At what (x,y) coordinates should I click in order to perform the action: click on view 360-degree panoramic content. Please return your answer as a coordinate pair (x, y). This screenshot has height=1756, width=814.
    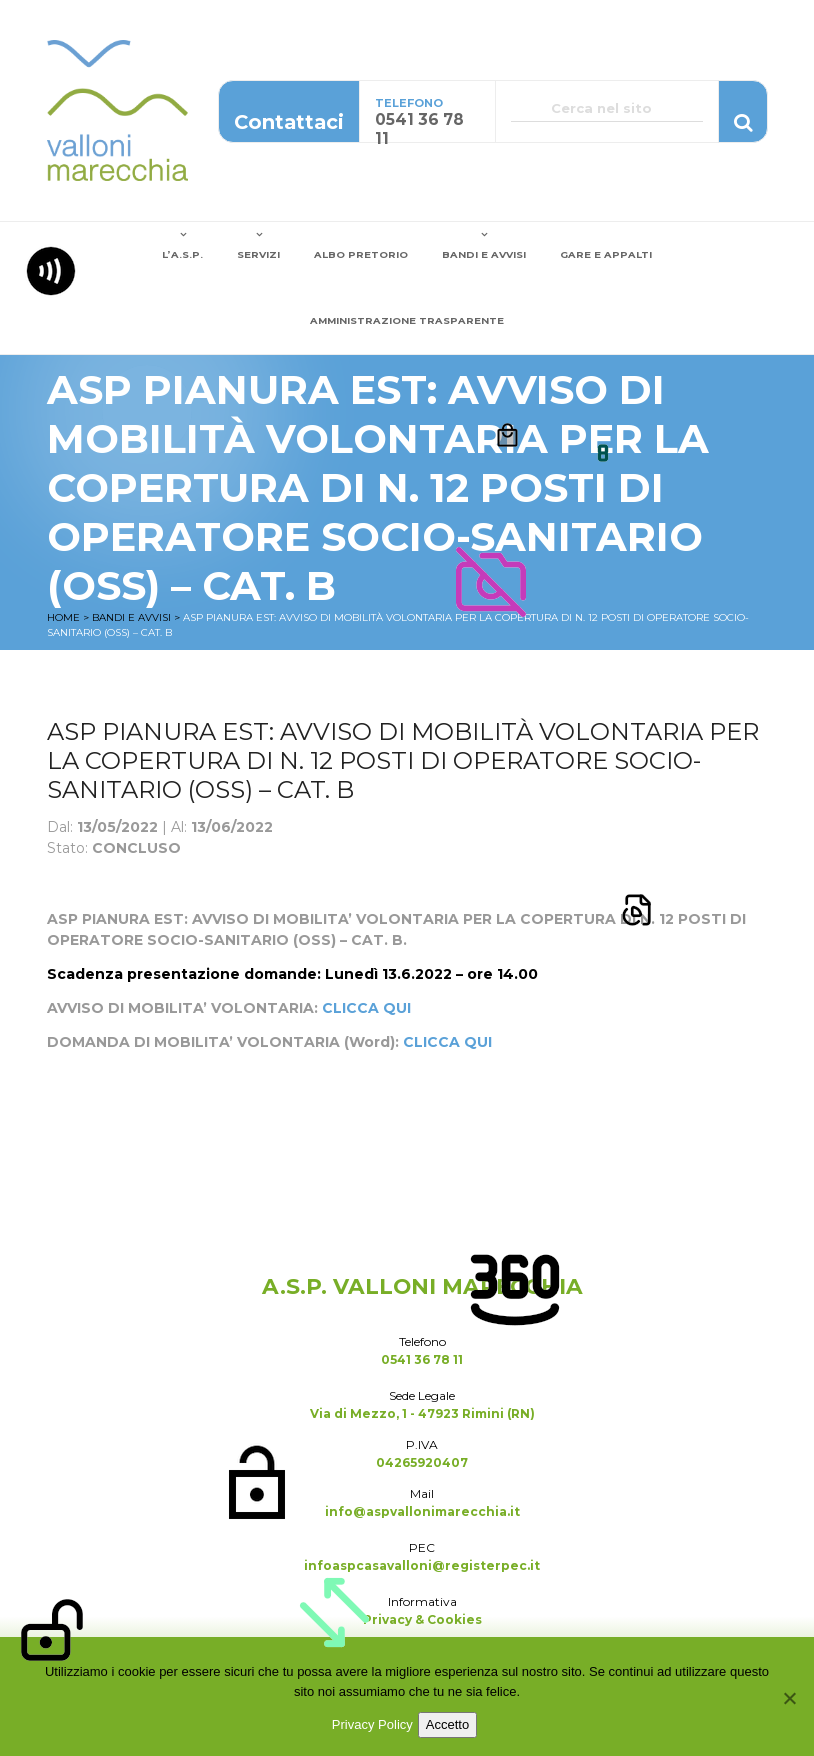
    Looking at the image, I should click on (515, 1290).